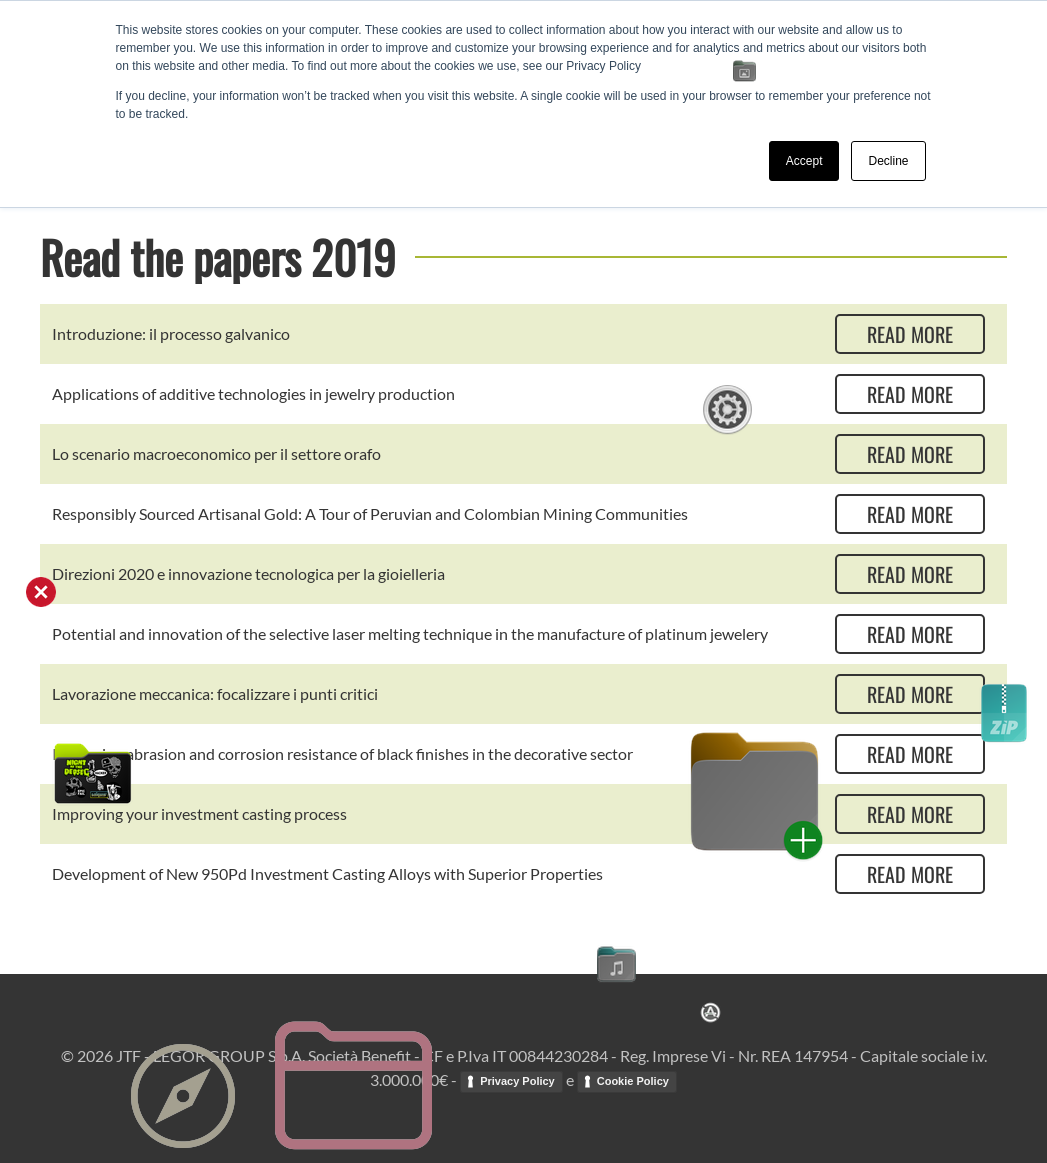 Image resolution: width=1047 pixels, height=1163 pixels. I want to click on close the current window or dialog, so click(41, 592).